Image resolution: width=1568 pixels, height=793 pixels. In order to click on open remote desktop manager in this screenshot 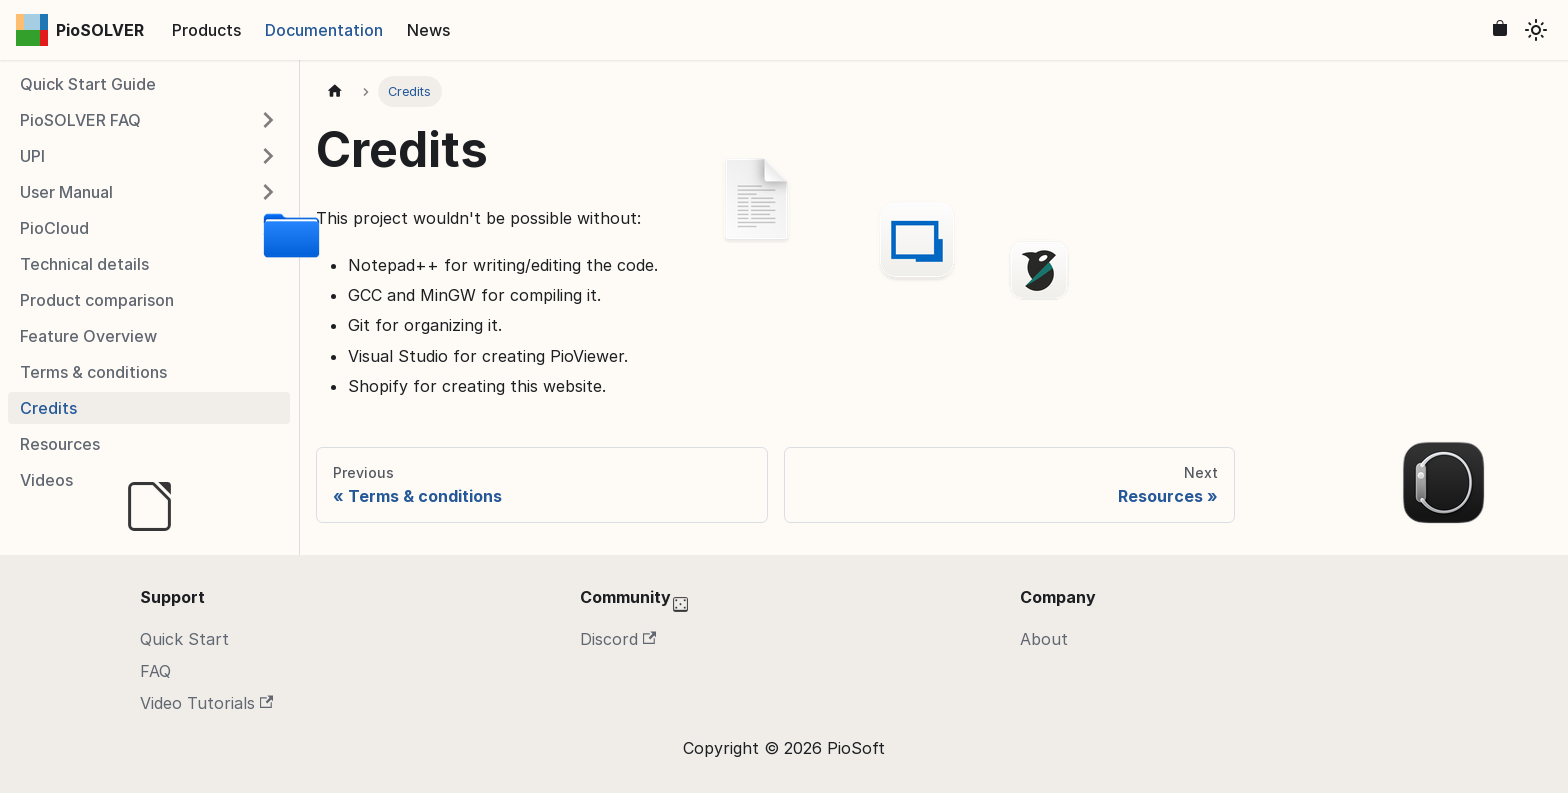, I will do `click(917, 240)`.